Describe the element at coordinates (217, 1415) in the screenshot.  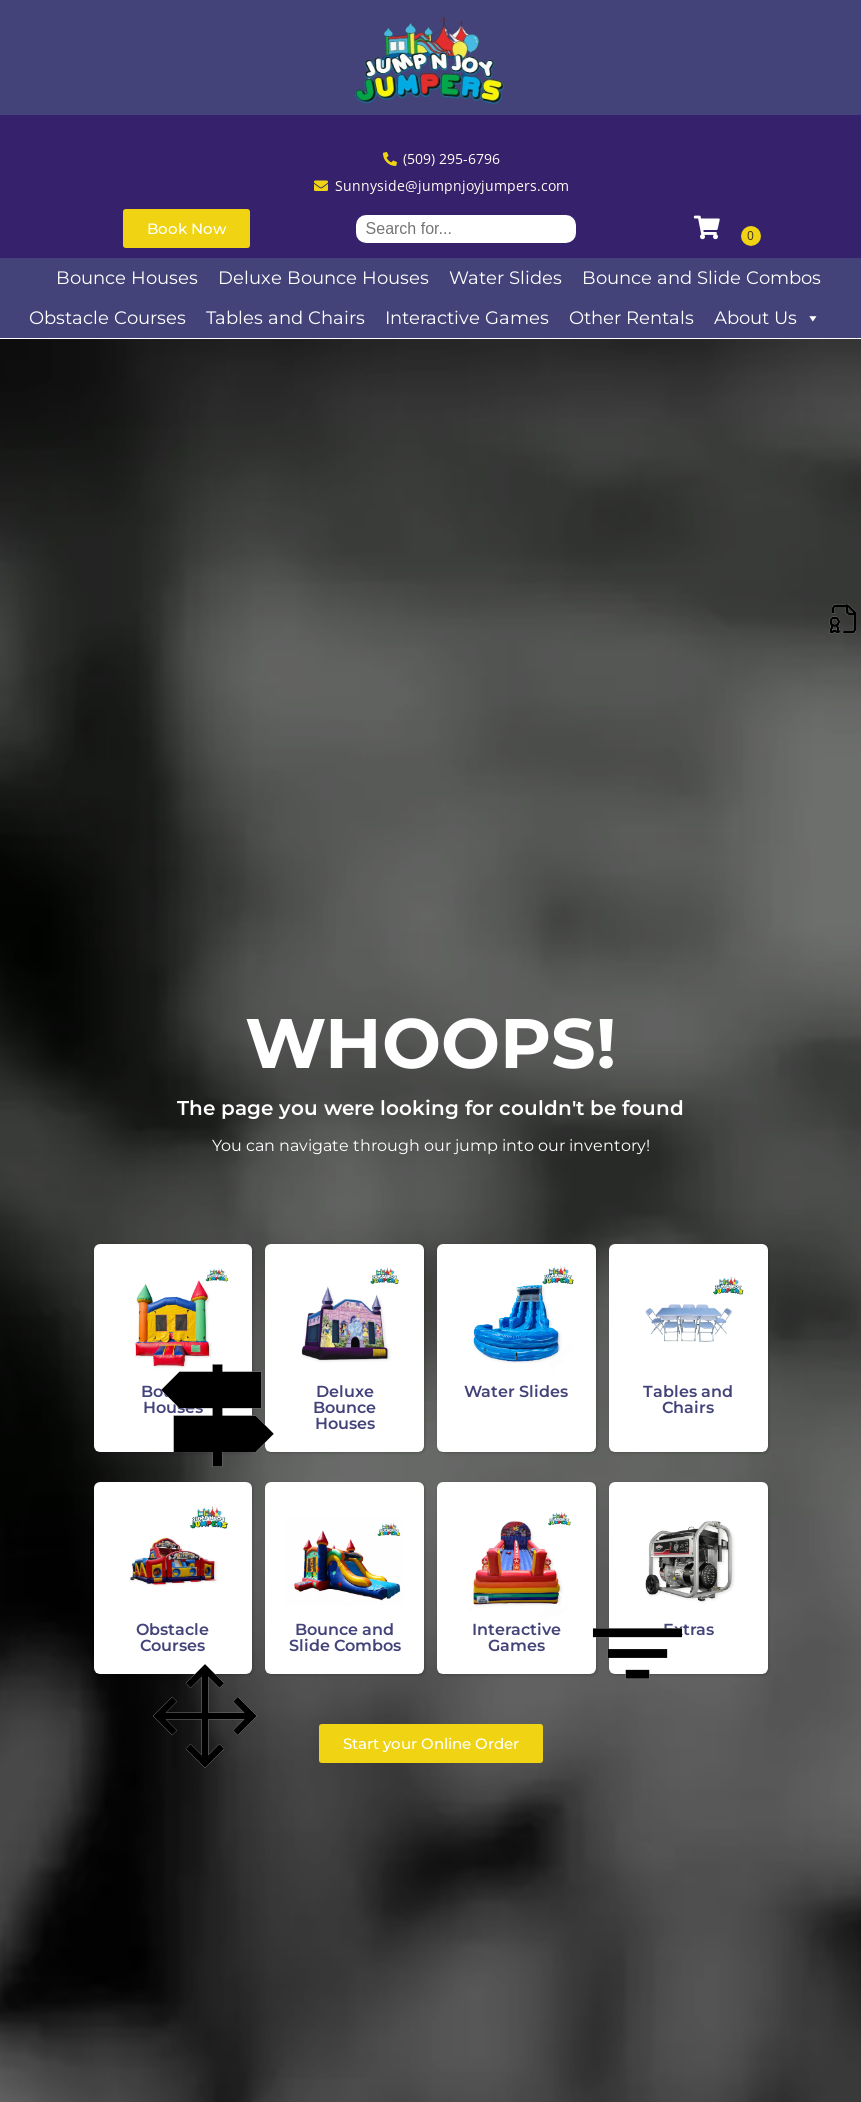
I see `view directions or navigation options` at that location.